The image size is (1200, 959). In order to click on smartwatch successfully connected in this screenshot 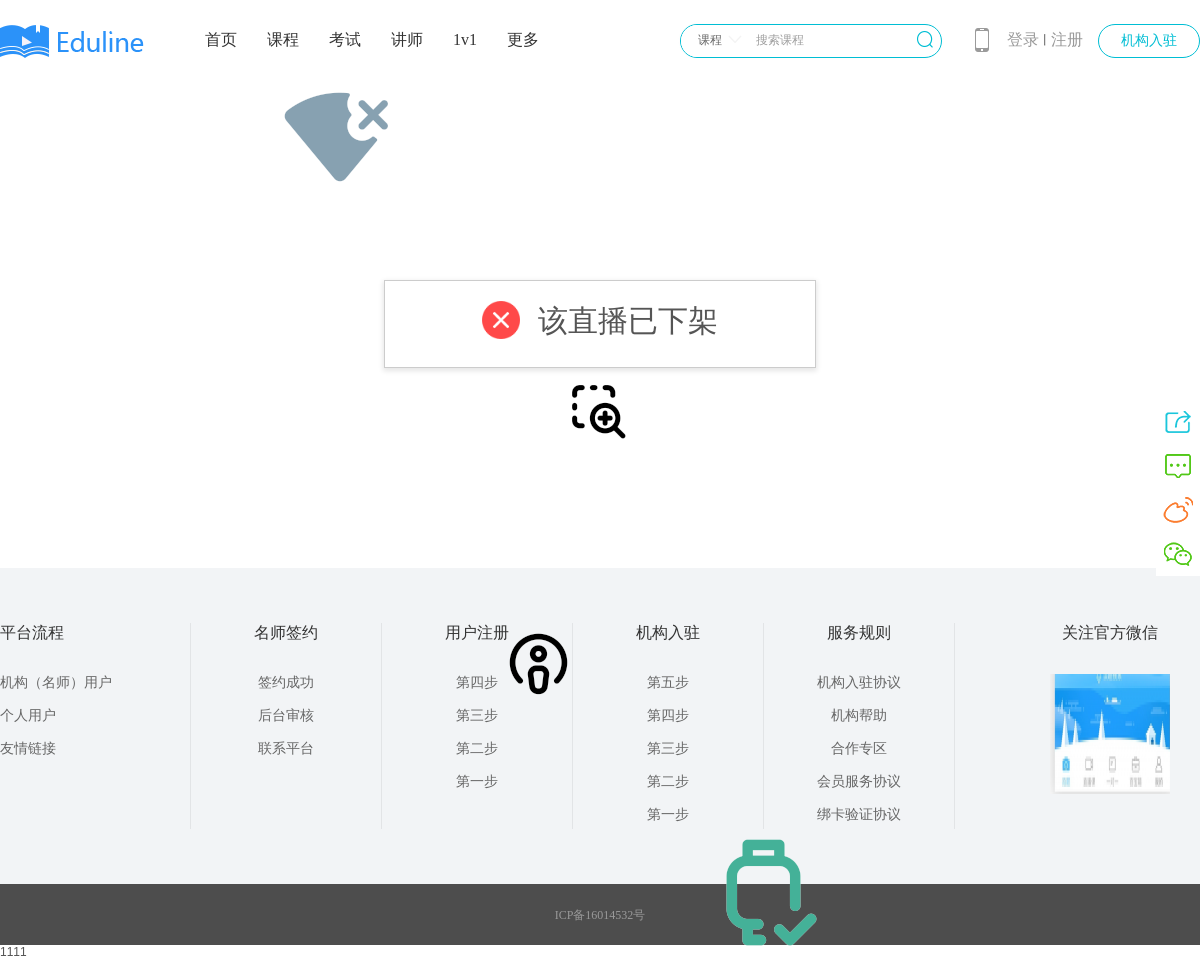, I will do `click(763, 892)`.